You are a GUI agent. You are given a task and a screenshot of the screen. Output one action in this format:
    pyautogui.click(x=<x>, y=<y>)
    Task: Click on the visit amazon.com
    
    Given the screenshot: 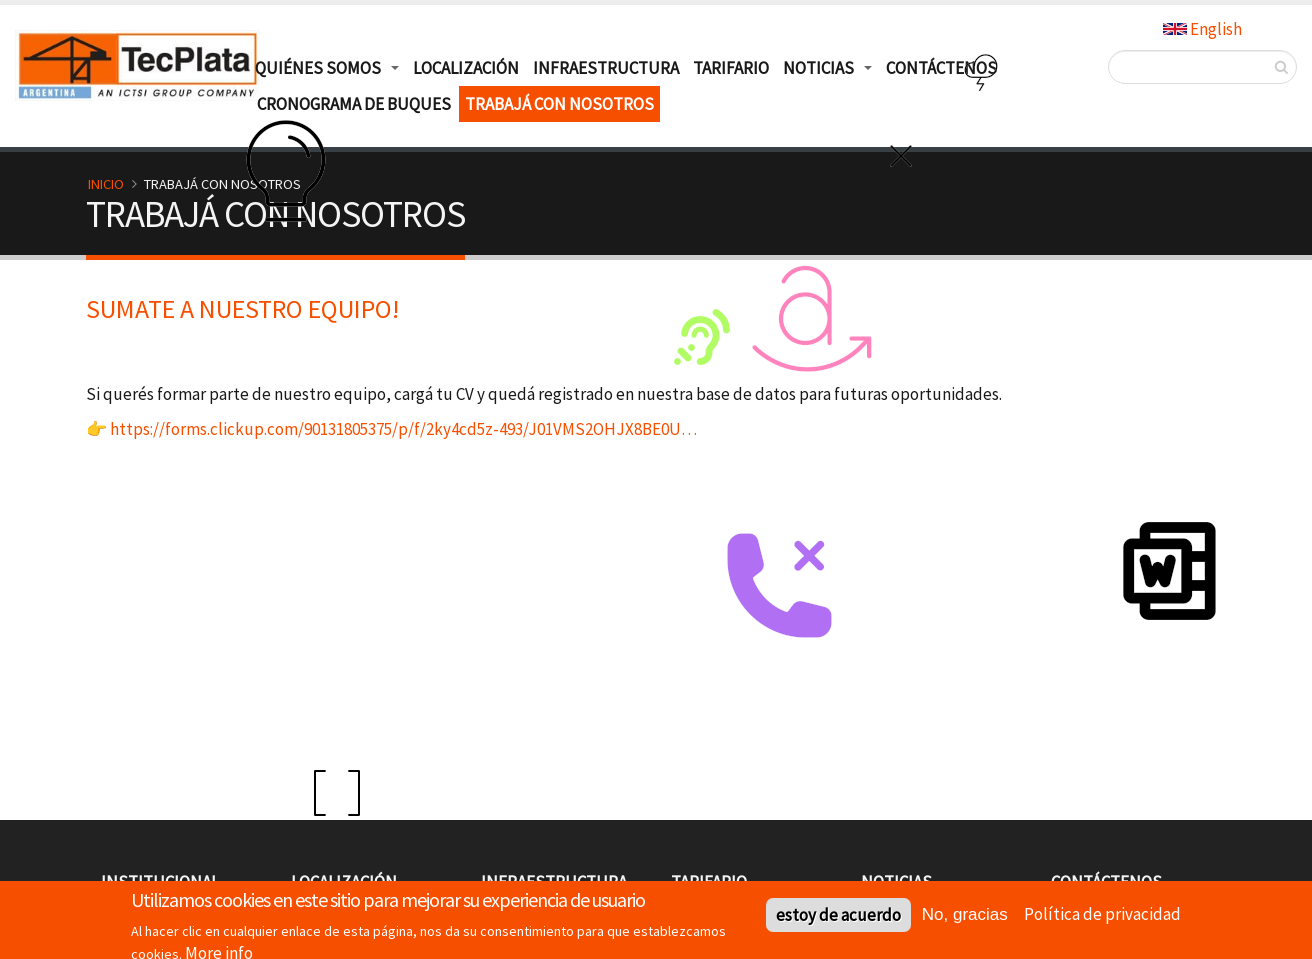 What is the action you would take?
    pyautogui.click(x=807, y=316)
    